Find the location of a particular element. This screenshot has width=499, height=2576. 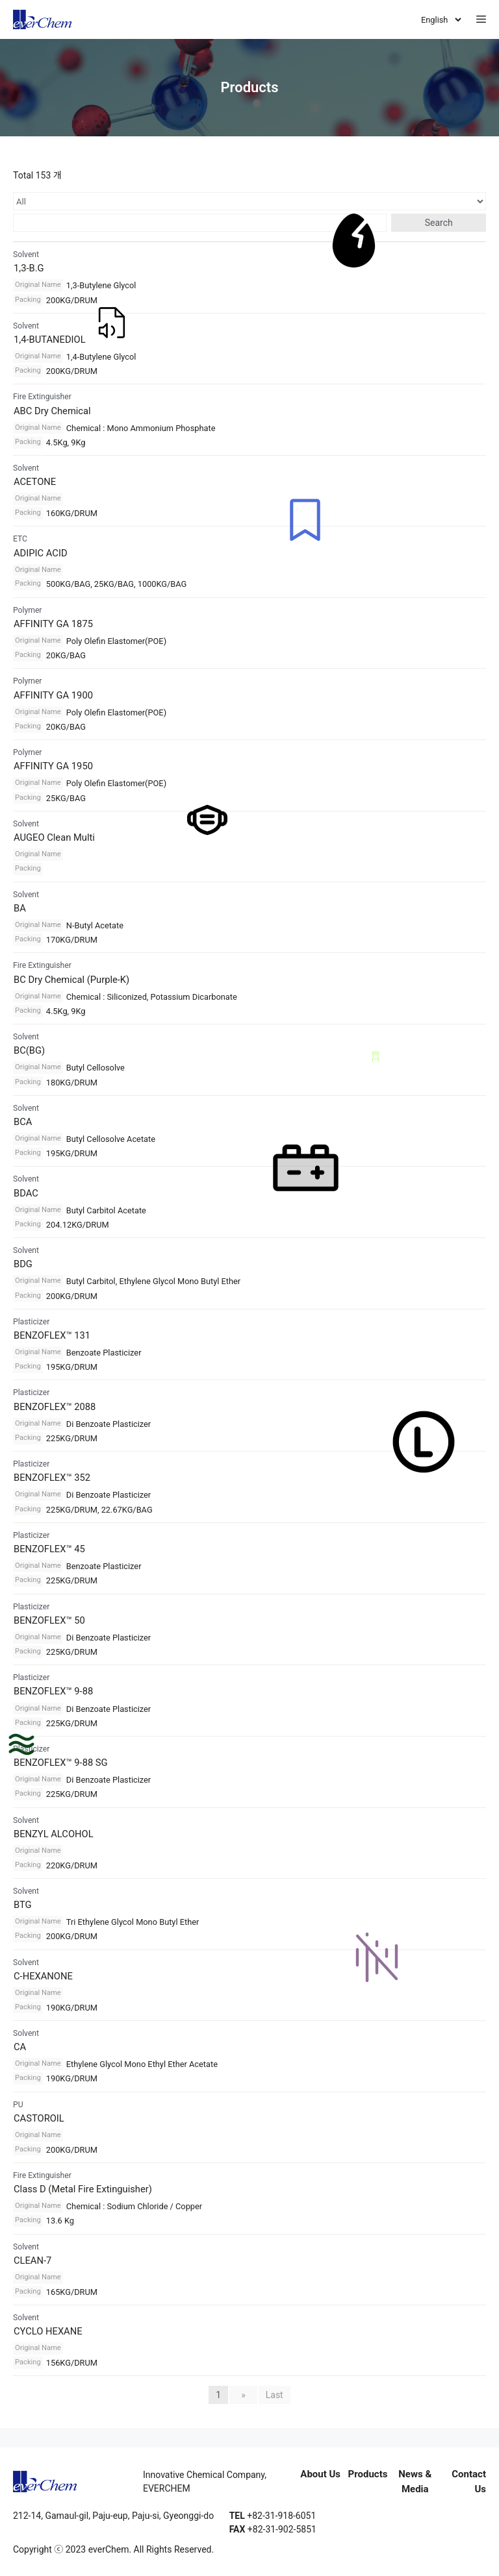

open an audio file is located at coordinates (112, 323).